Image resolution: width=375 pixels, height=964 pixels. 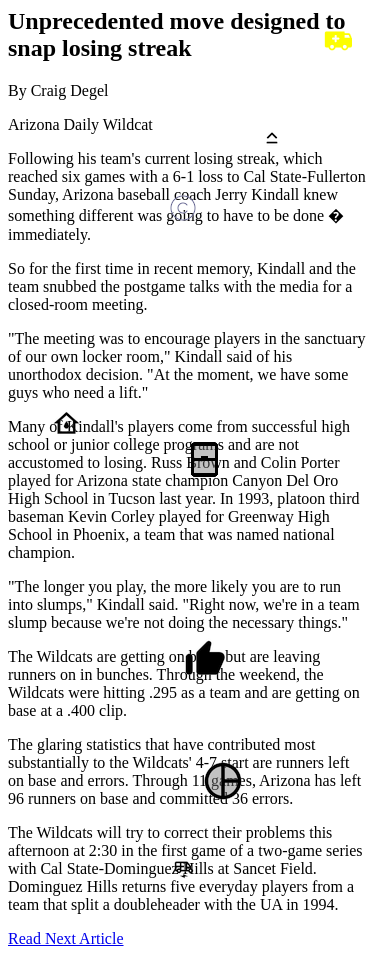 I want to click on indicates water damage or flooding in a home, so click(x=66, y=423).